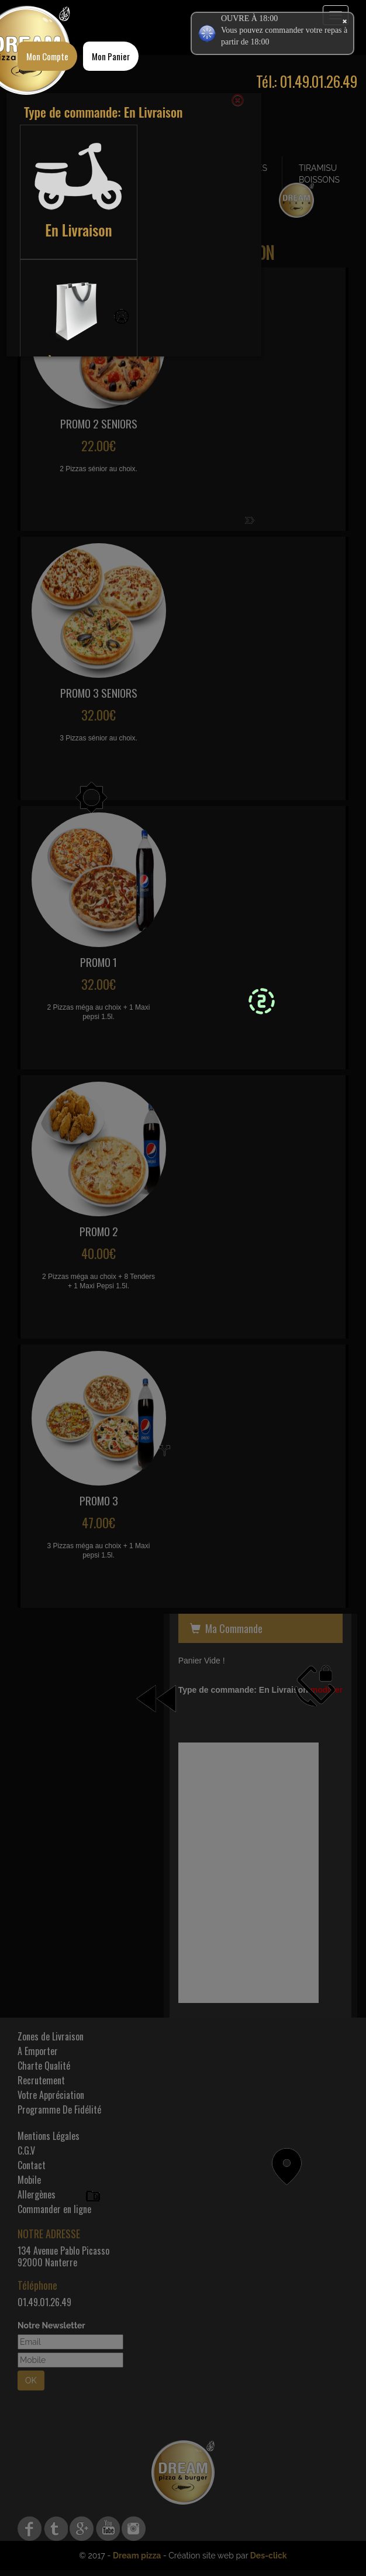  What do you see at coordinates (158, 1699) in the screenshot?
I see `rewind media playback` at bounding box center [158, 1699].